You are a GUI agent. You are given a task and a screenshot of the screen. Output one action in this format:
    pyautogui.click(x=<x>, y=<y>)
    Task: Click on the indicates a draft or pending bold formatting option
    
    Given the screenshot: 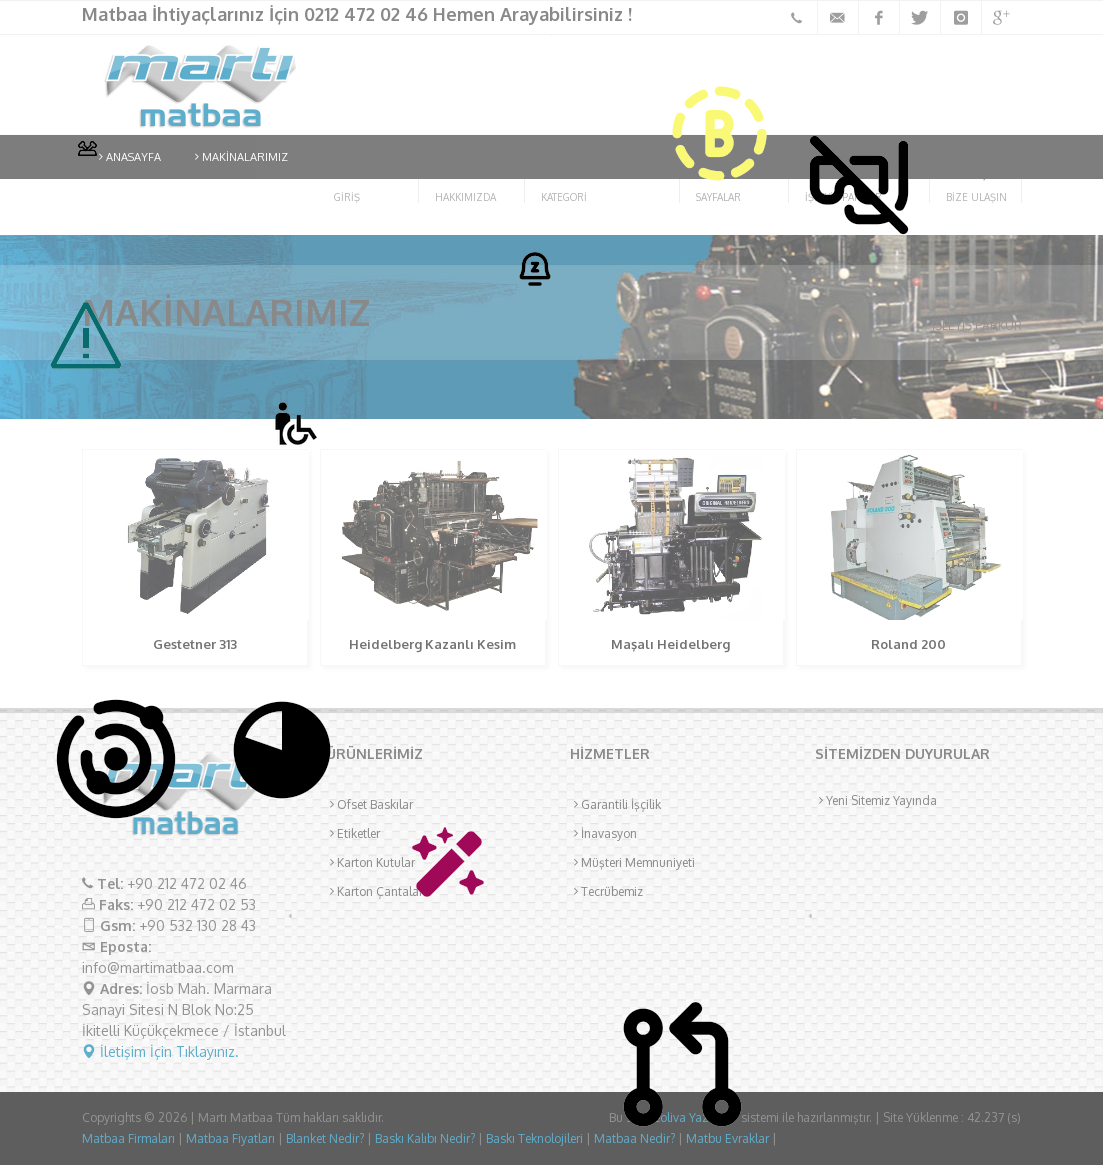 What is the action you would take?
    pyautogui.click(x=719, y=133)
    